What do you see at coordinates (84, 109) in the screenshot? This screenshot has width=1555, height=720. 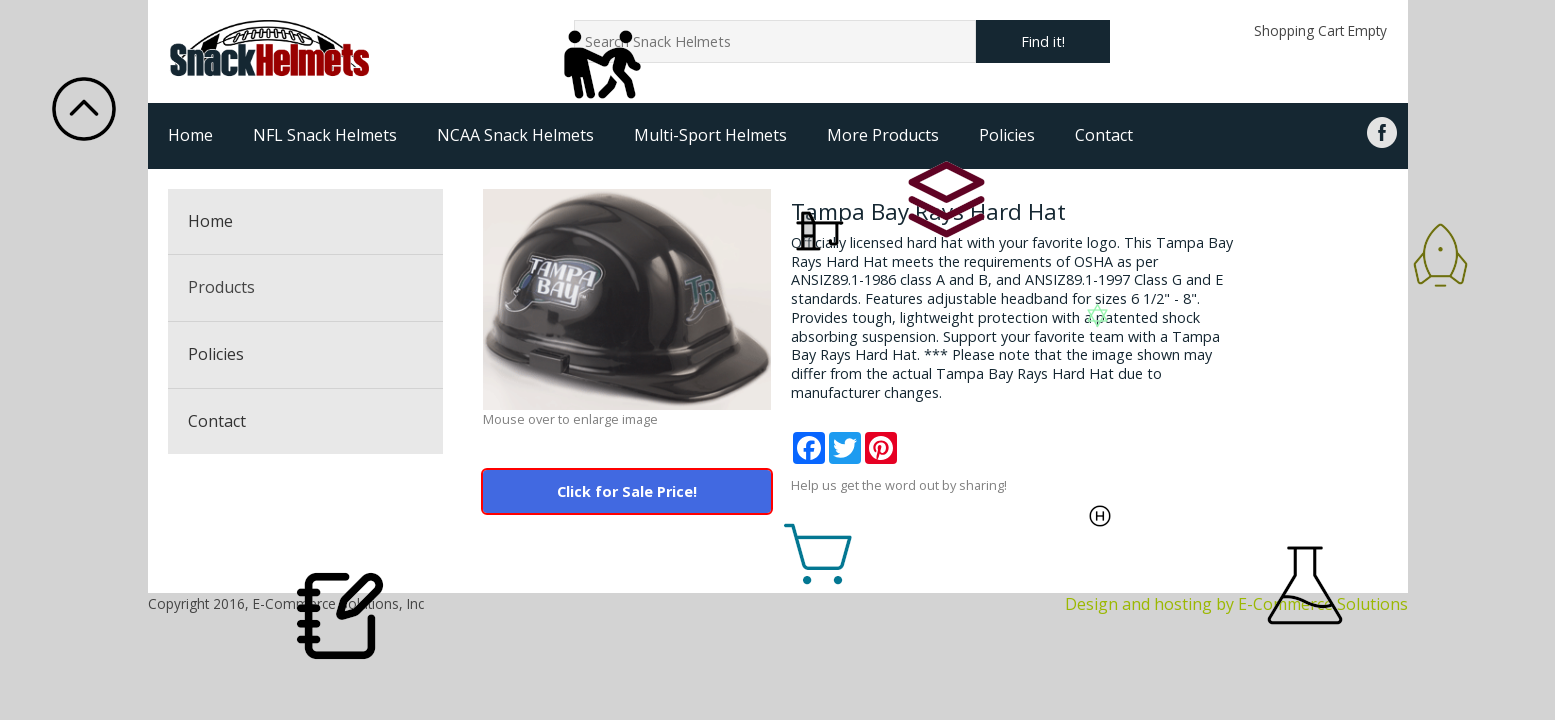 I see `scroll to top of page` at bounding box center [84, 109].